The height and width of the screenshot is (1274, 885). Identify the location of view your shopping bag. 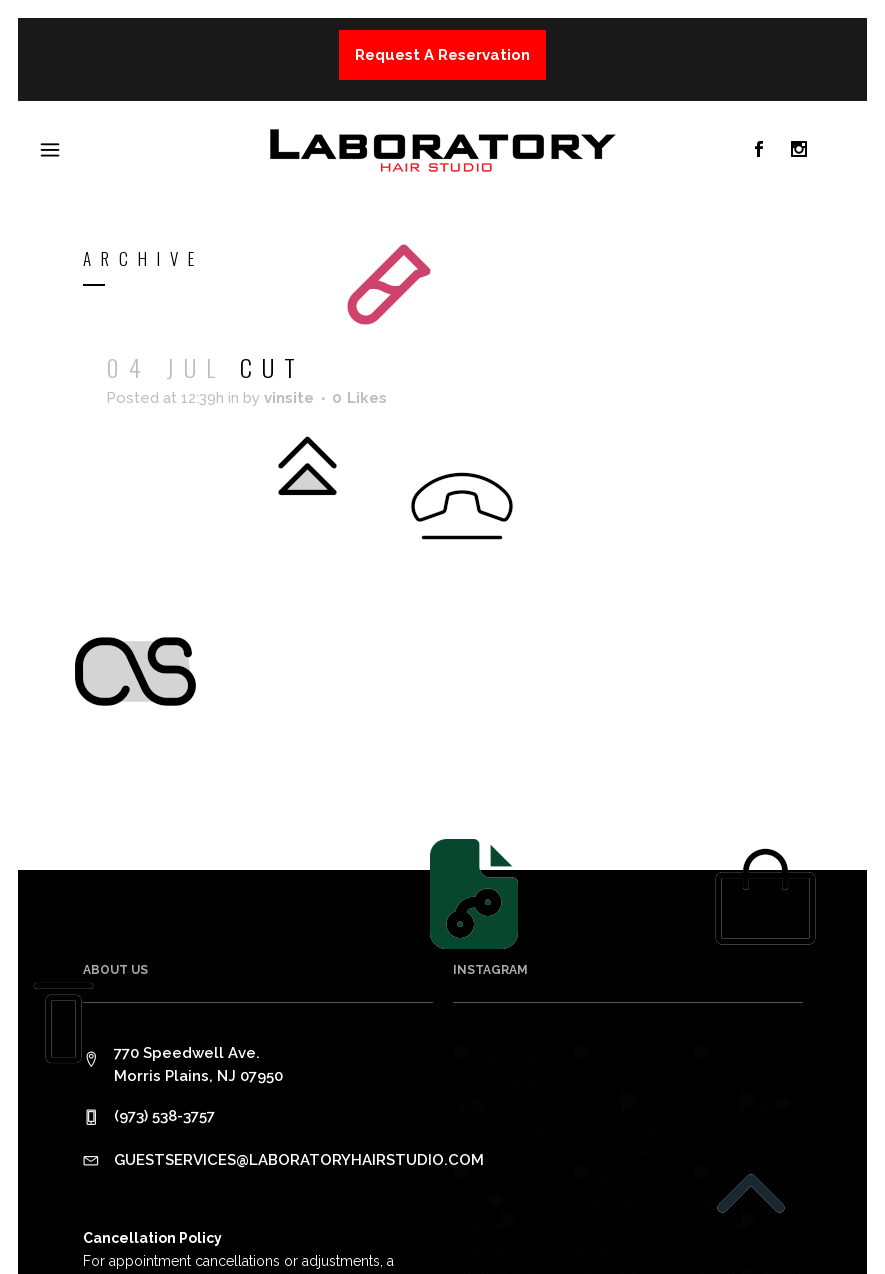
(765, 902).